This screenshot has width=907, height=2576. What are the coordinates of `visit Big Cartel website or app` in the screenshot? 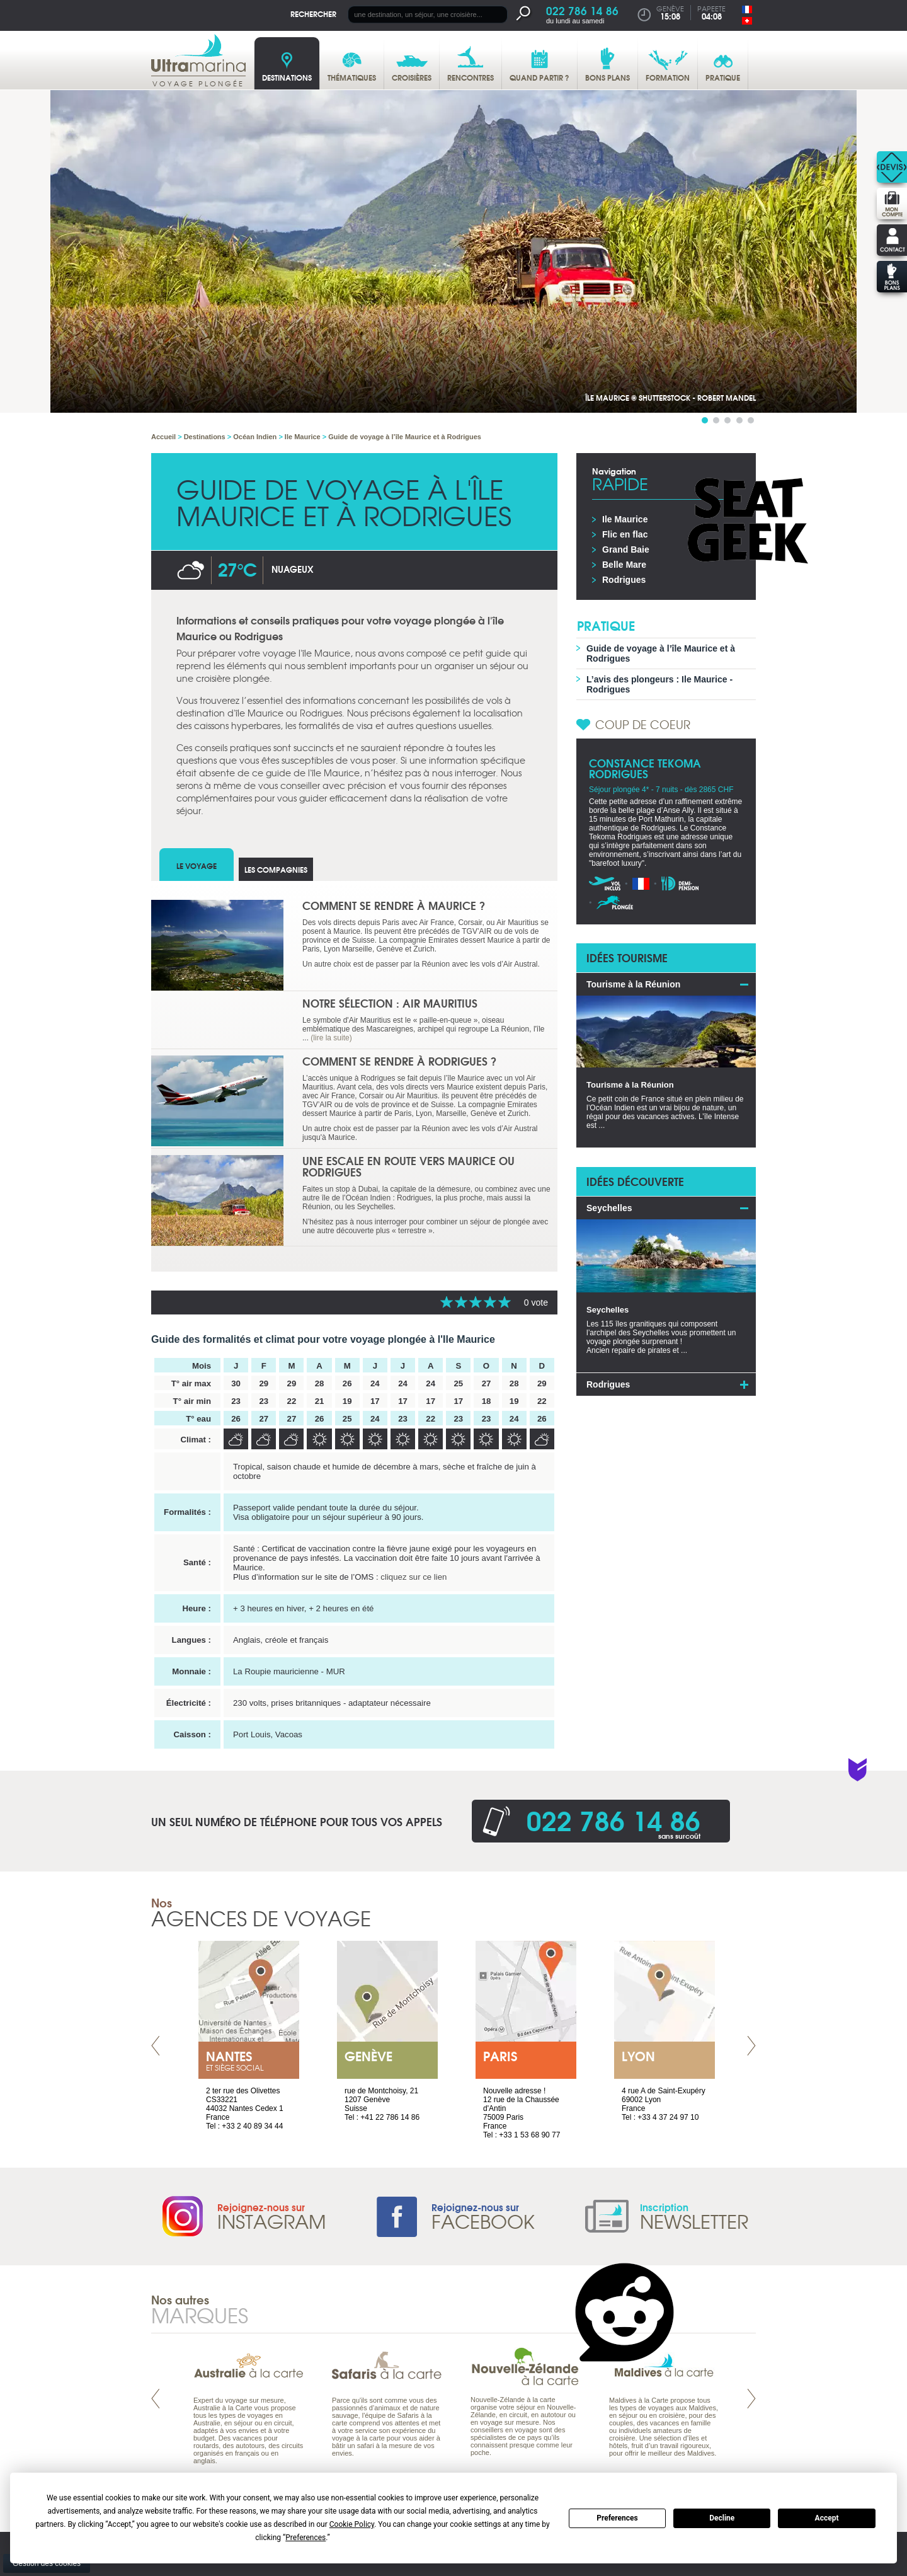 It's located at (857, 1769).